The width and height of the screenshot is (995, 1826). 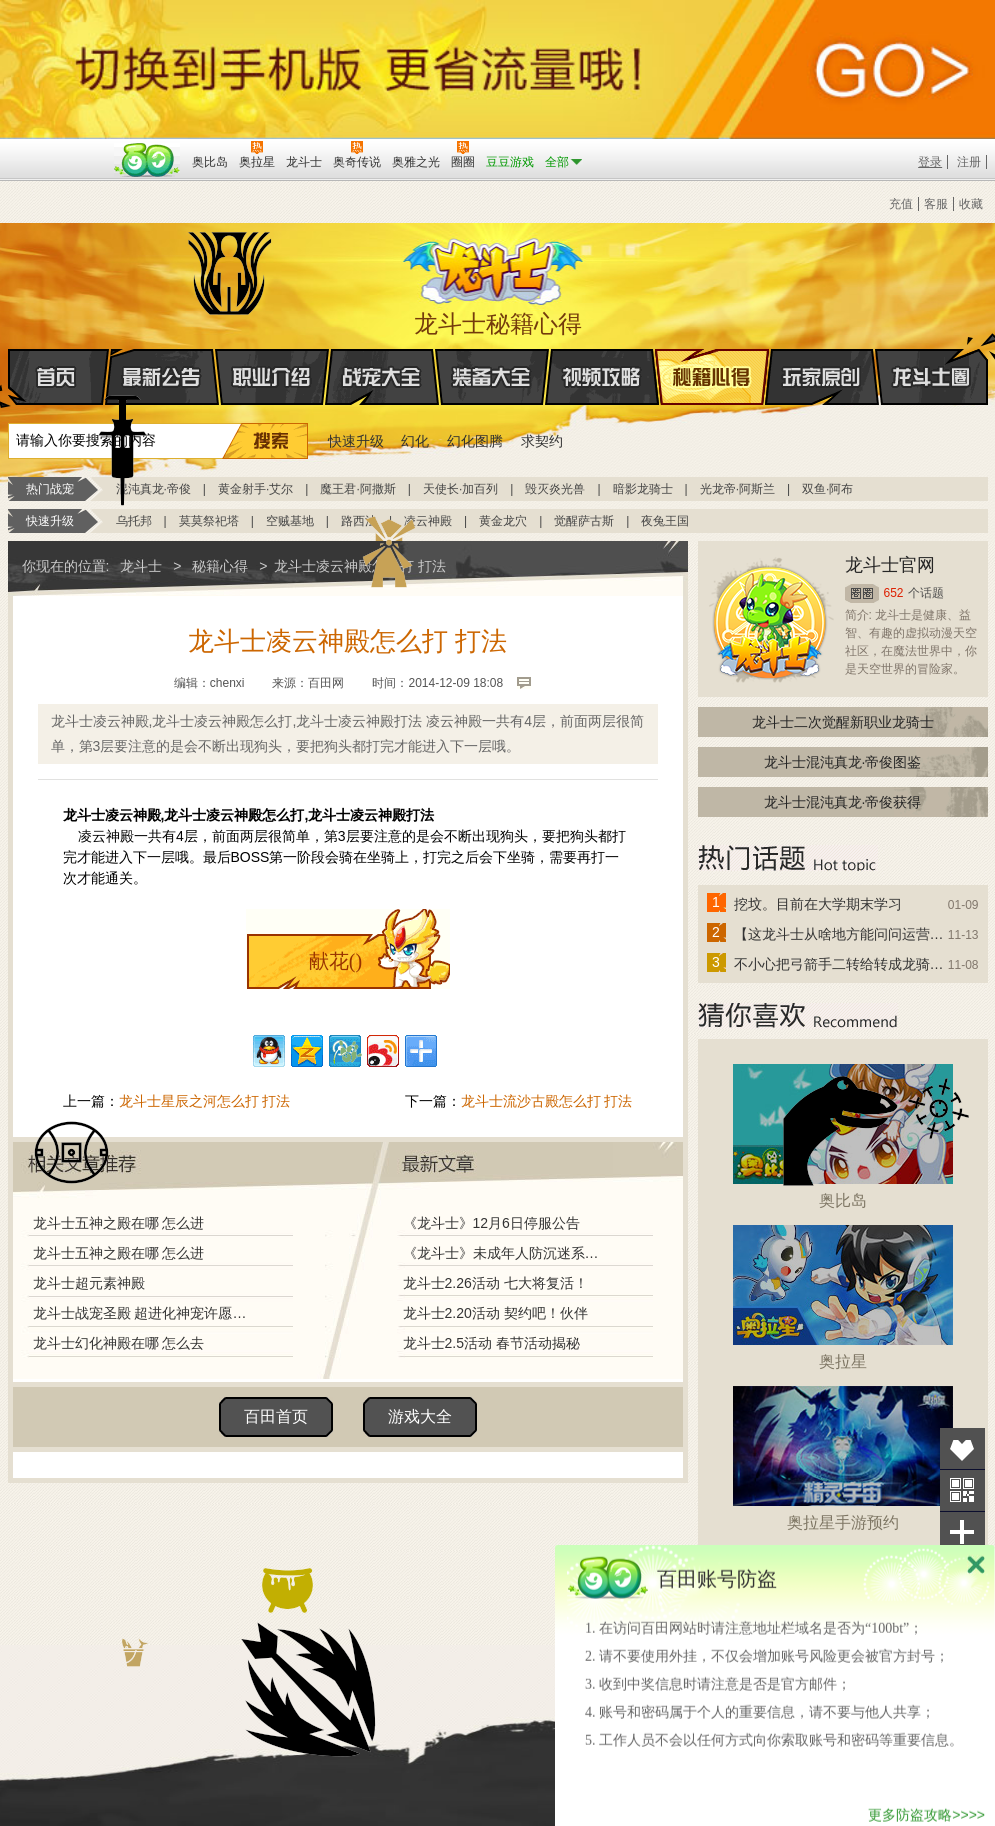 What do you see at coordinates (938, 1108) in the screenshot?
I see `target or aim at a specific point` at bounding box center [938, 1108].